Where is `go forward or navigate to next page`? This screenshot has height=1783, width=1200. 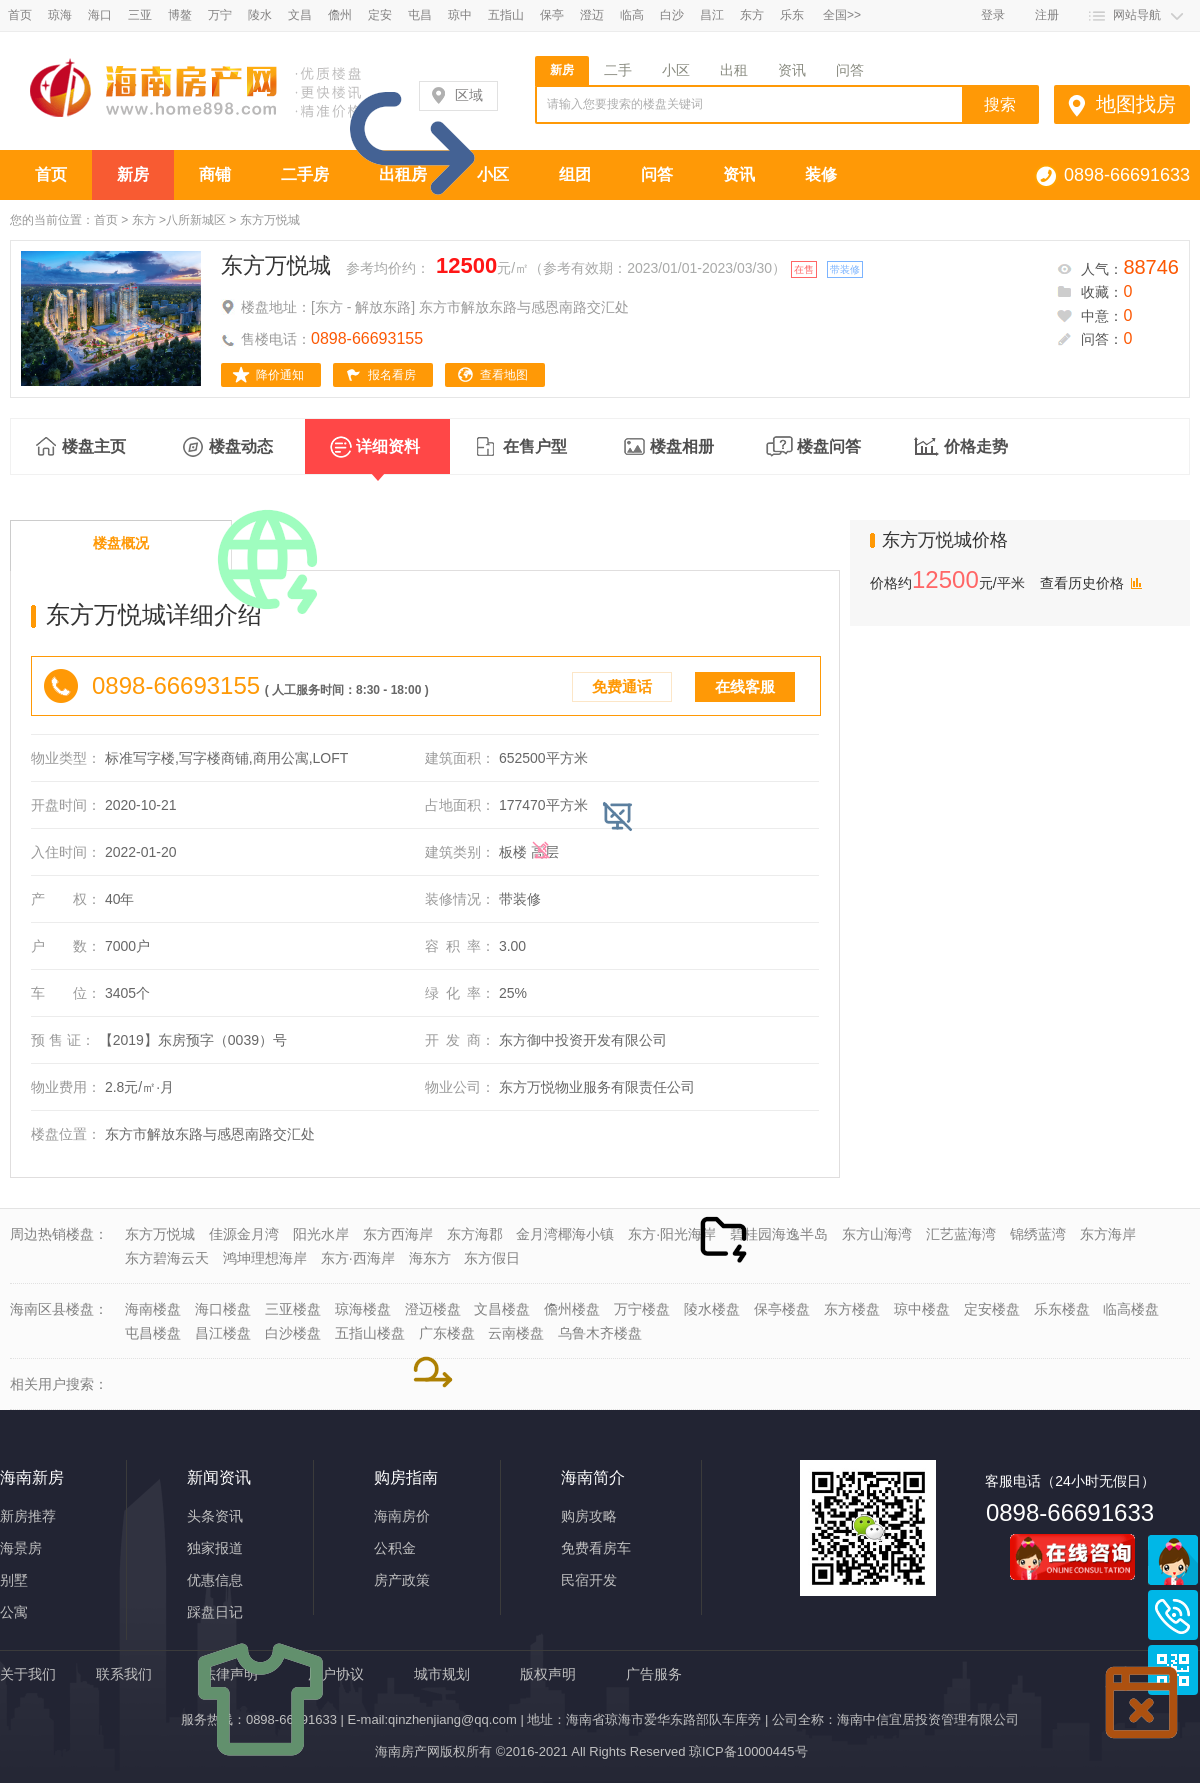
go forward or navigate to next page is located at coordinates (416, 136).